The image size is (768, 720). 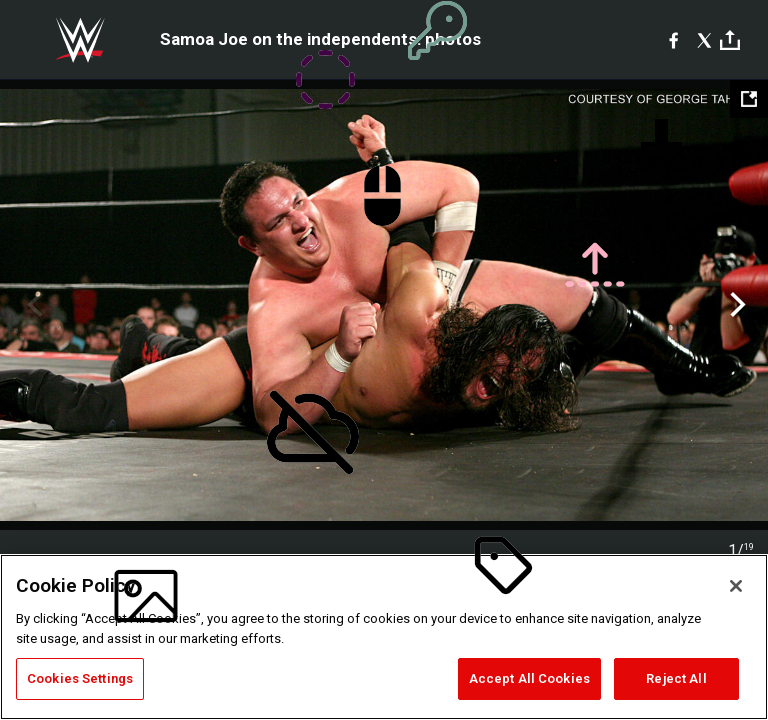 What do you see at coordinates (313, 428) in the screenshot?
I see `indicates cloud sync is unavailable` at bounding box center [313, 428].